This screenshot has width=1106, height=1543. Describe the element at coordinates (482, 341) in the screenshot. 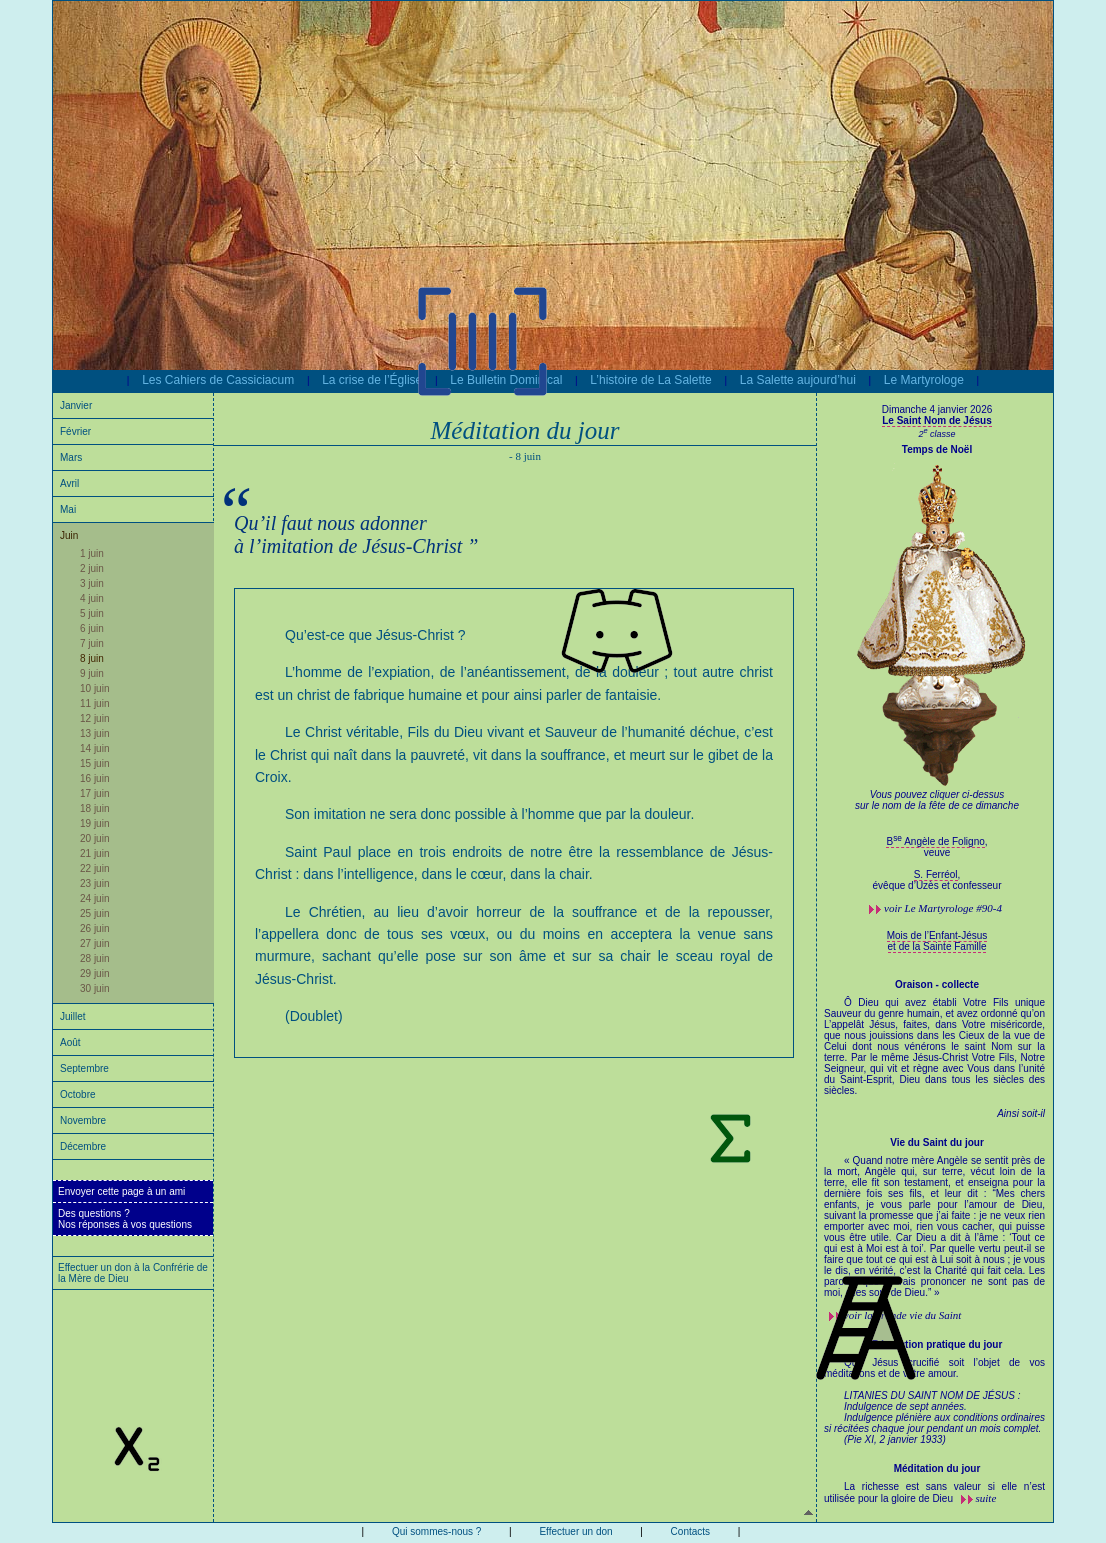

I see `scan a barcode` at that location.